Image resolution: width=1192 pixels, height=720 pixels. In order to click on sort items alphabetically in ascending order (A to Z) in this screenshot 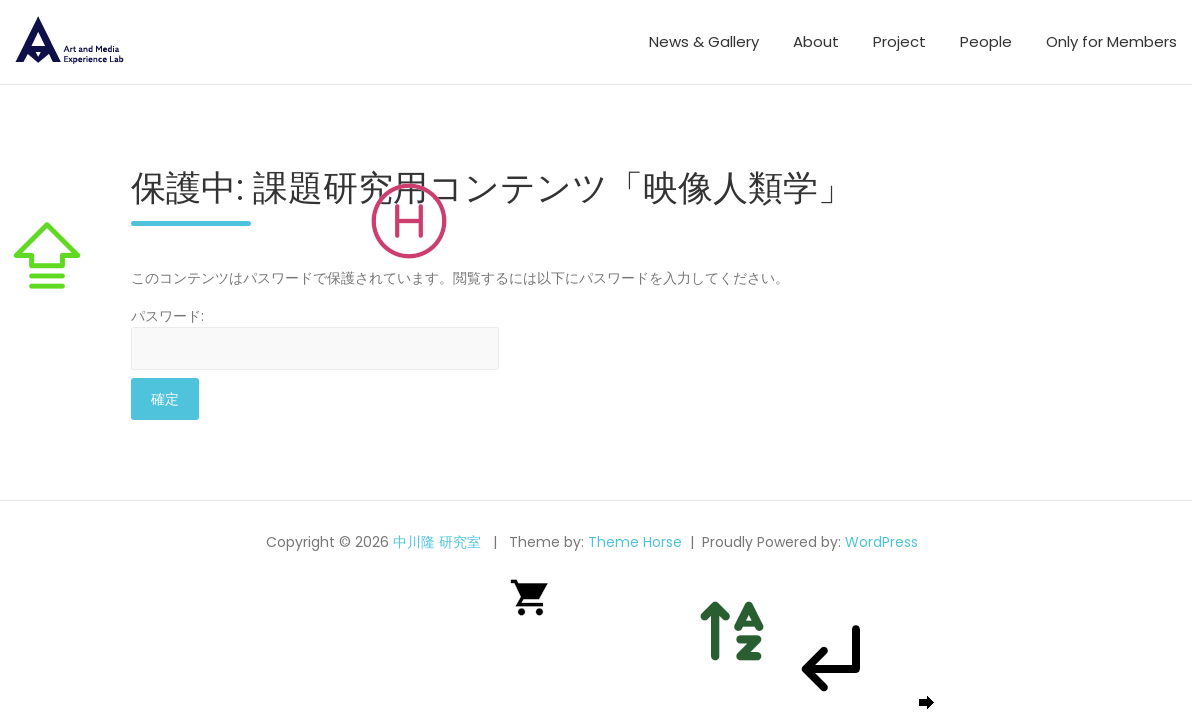, I will do `click(732, 631)`.